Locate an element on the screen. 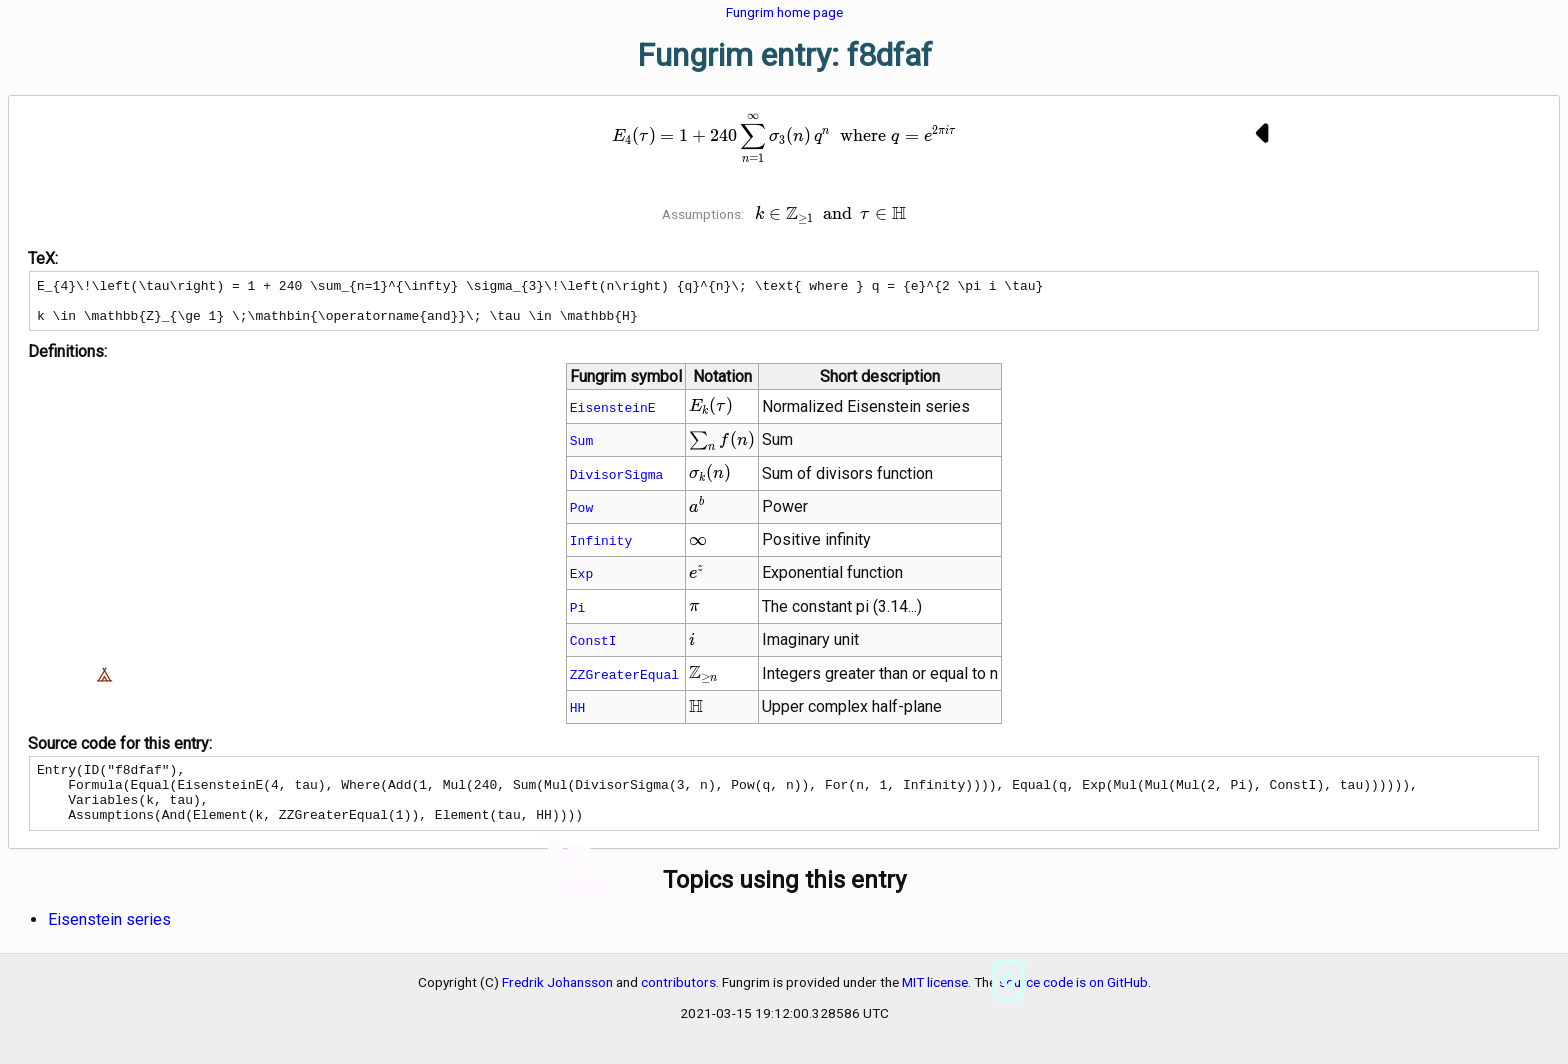  open card game or play cards is located at coordinates (1008, 980).